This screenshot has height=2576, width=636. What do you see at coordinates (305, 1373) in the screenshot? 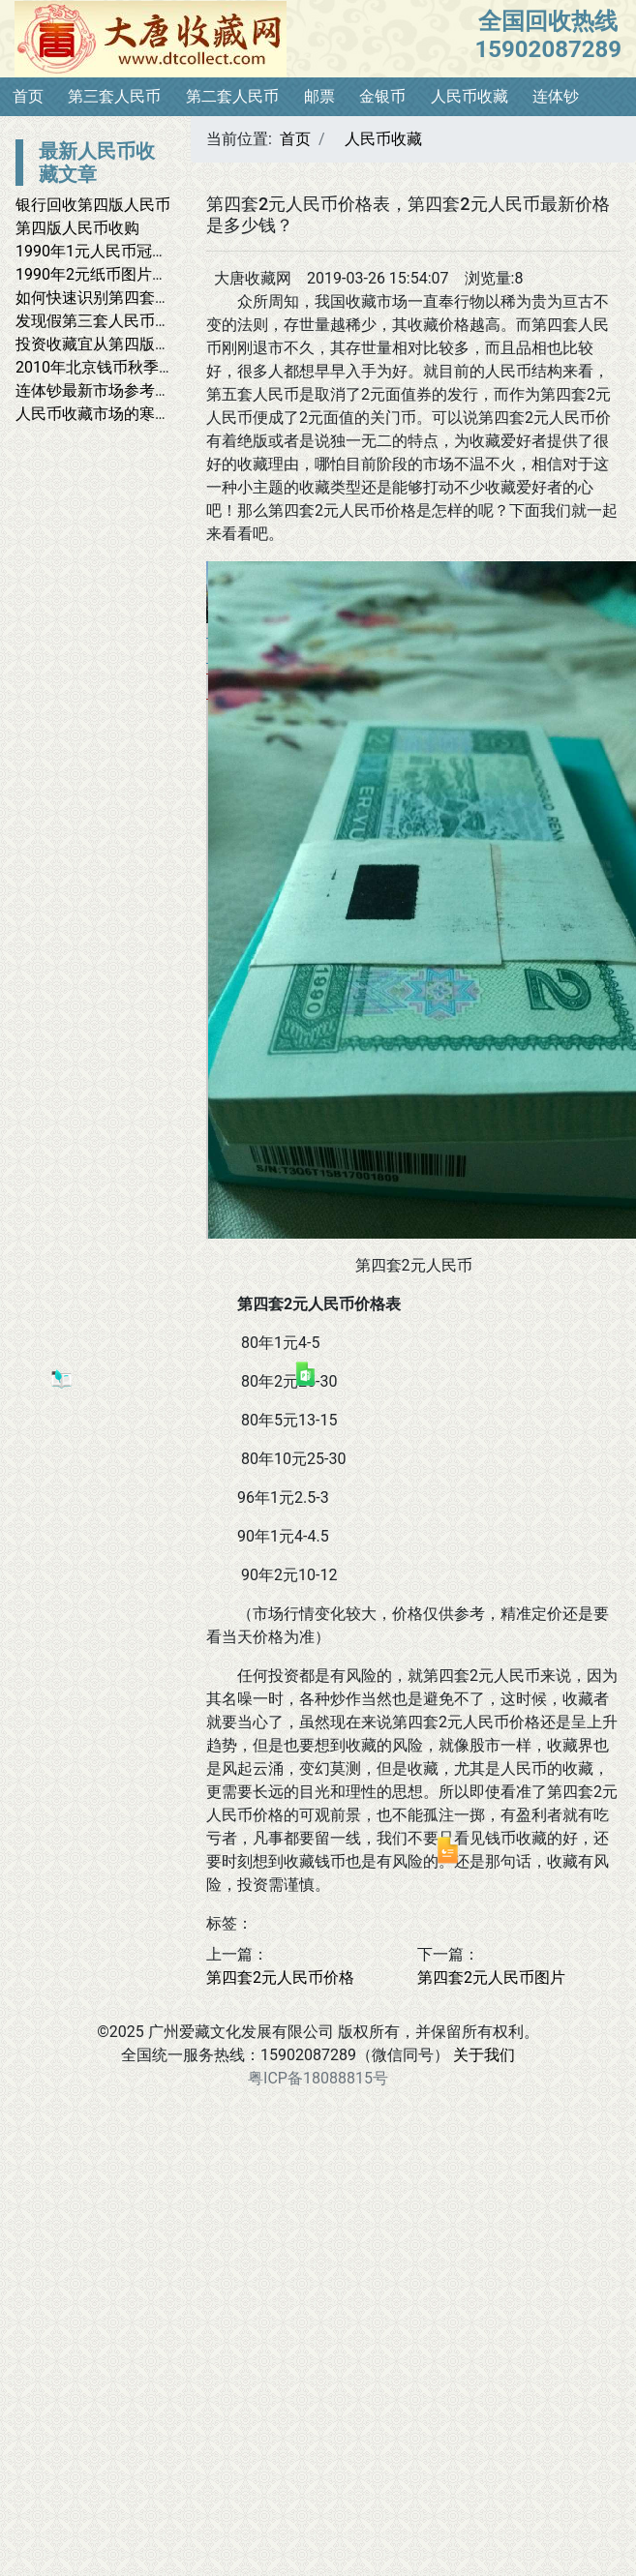
I see `a microsoft publisher document file` at bounding box center [305, 1373].